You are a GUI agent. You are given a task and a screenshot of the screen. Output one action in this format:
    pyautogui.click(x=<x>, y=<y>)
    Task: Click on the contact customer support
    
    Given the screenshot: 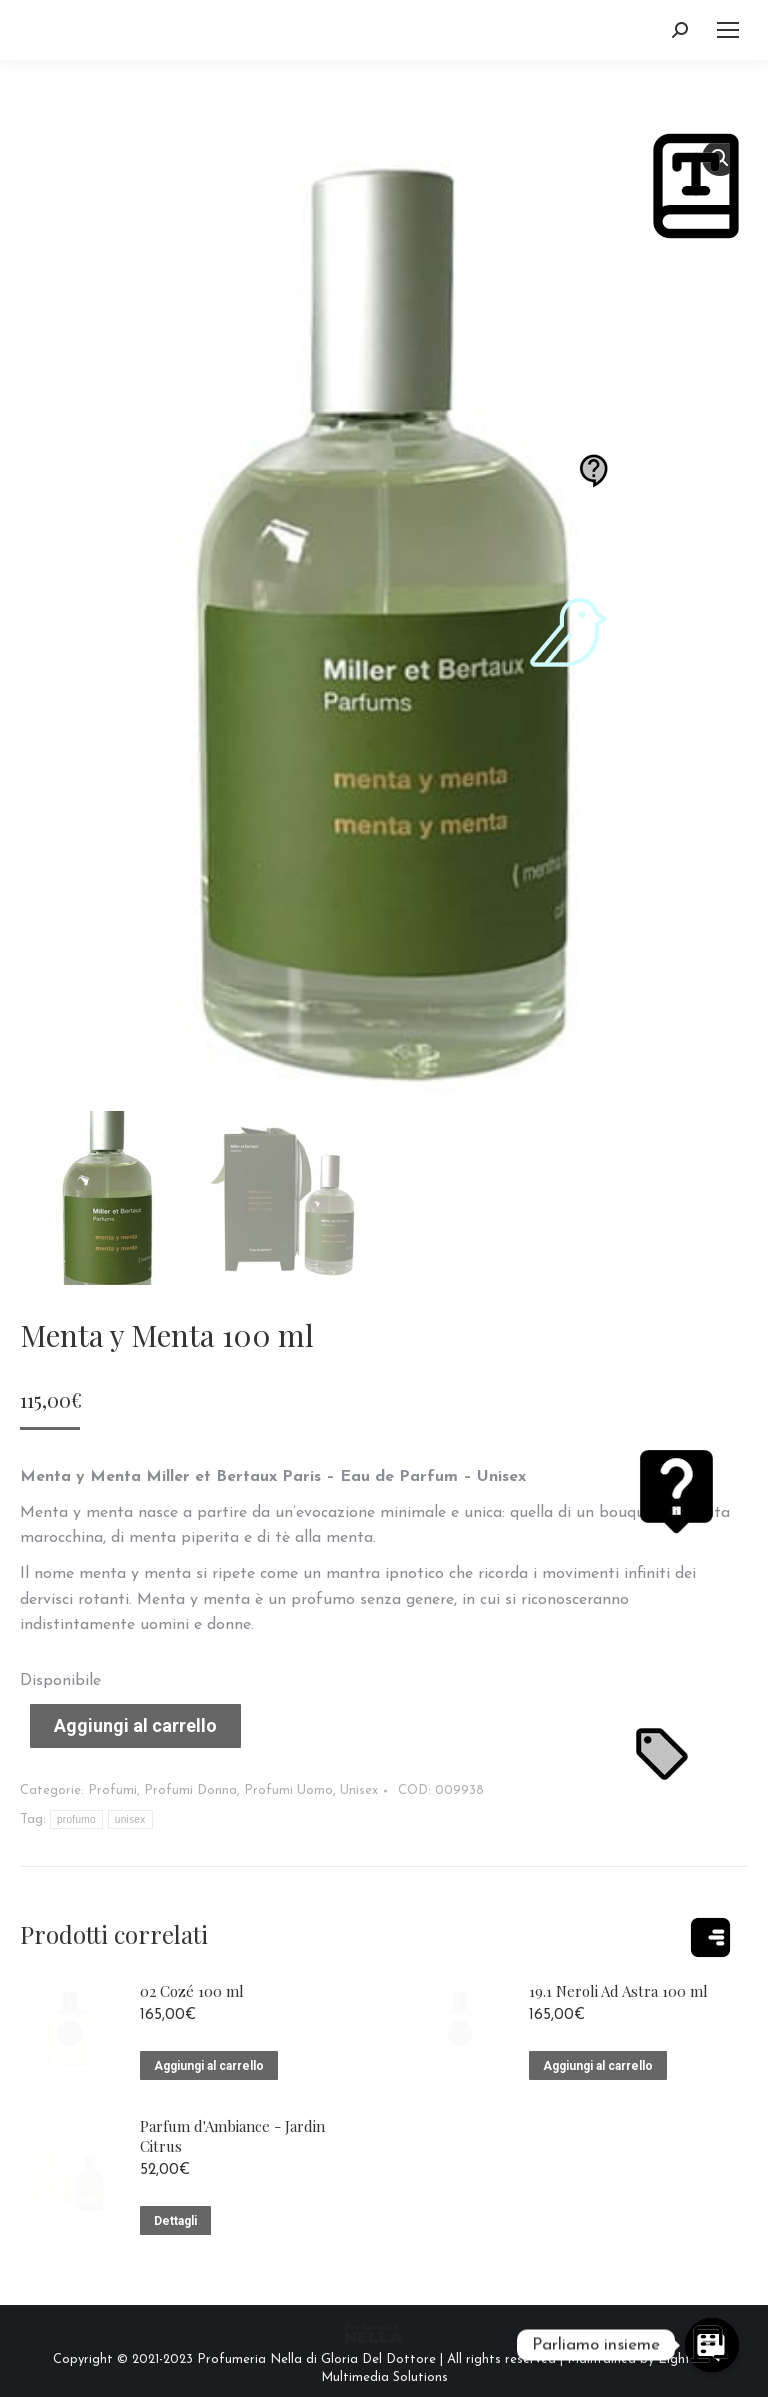 What is the action you would take?
    pyautogui.click(x=594, y=470)
    